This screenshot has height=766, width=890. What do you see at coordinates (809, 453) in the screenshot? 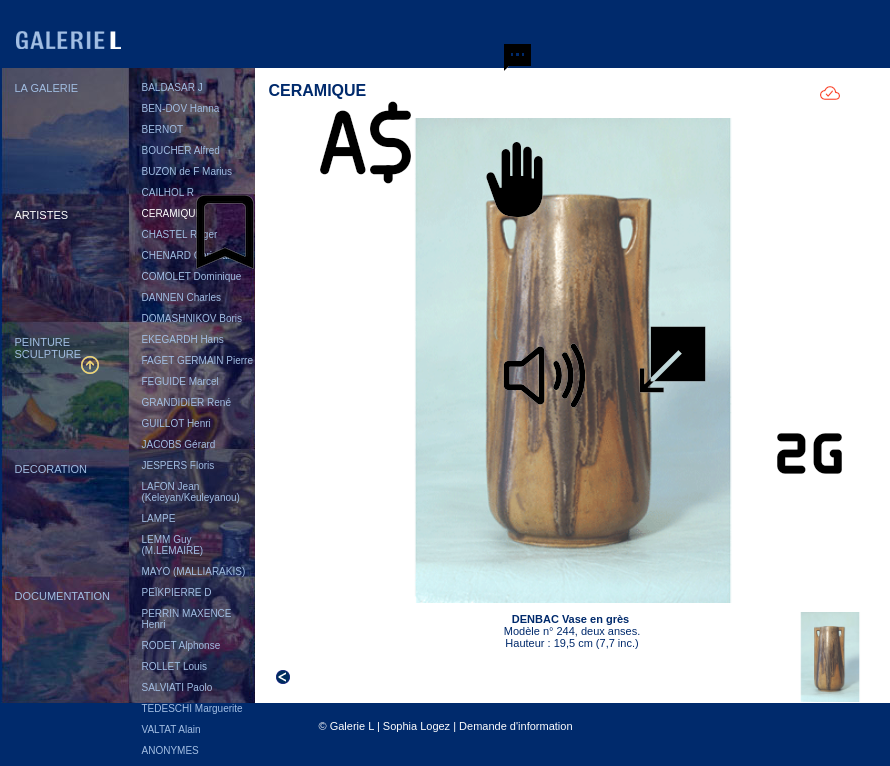
I see `indicates 2G cellular network connection` at bounding box center [809, 453].